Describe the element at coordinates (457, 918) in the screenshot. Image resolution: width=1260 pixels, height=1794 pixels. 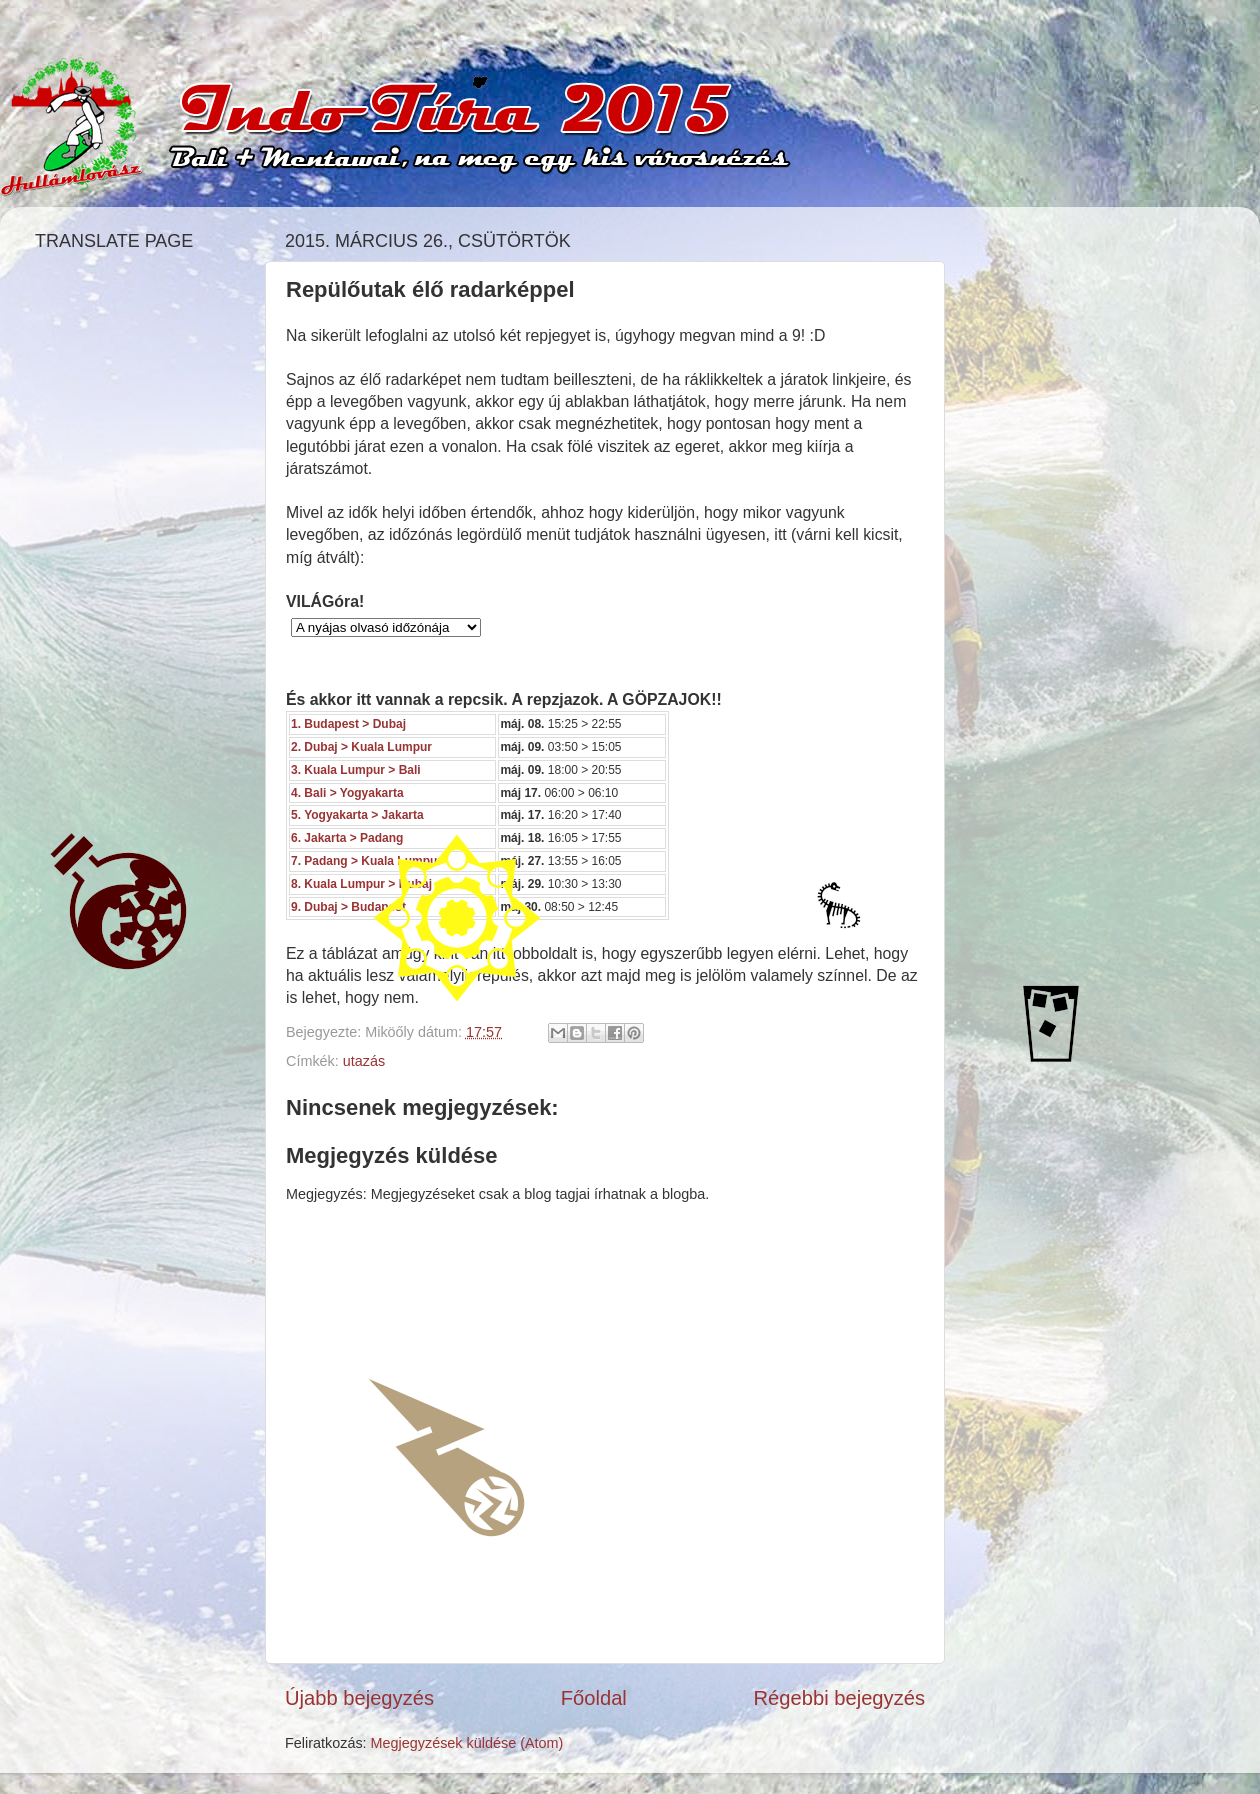
I see `decorative badge or achievement emblem` at that location.